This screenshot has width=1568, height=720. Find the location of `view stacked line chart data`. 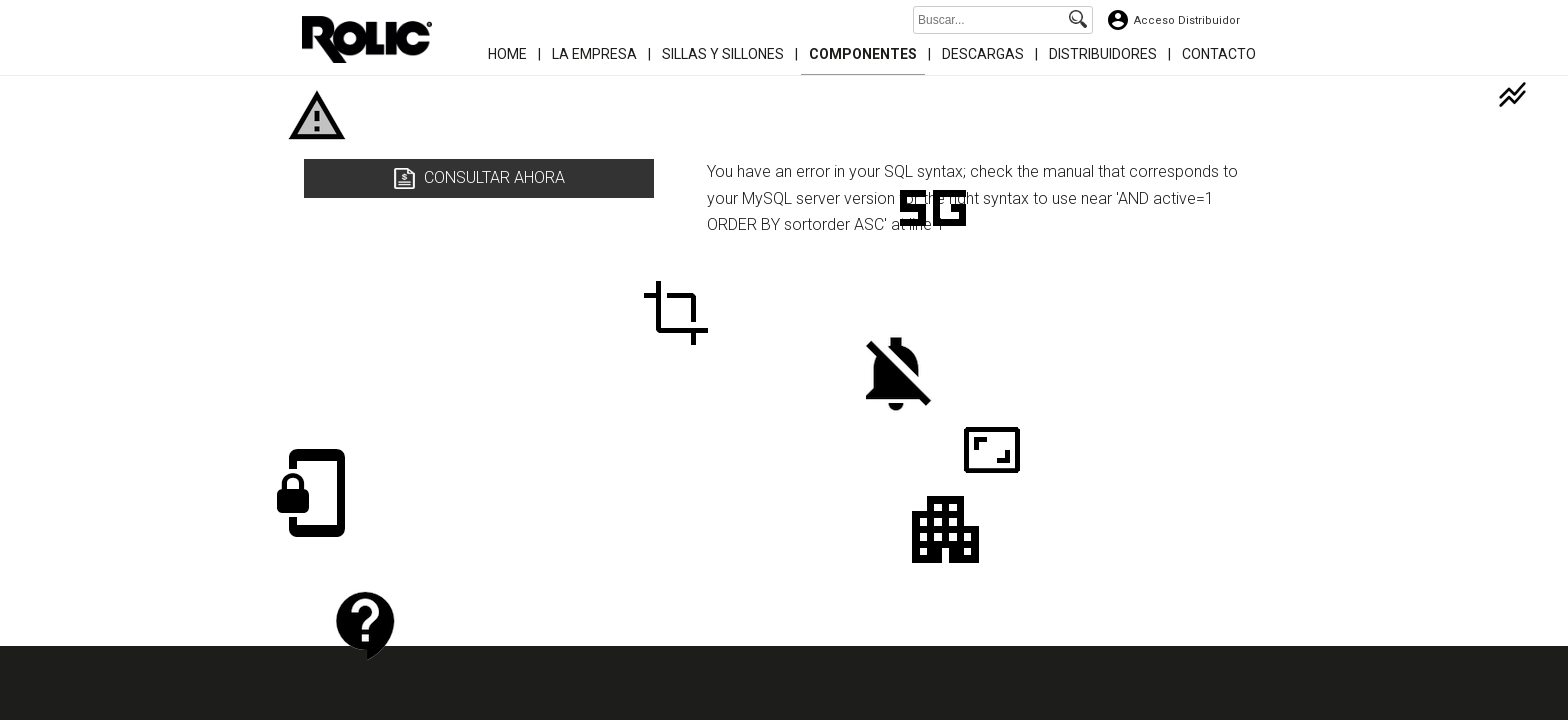

view stacked line chart data is located at coordinates (1512, 94).